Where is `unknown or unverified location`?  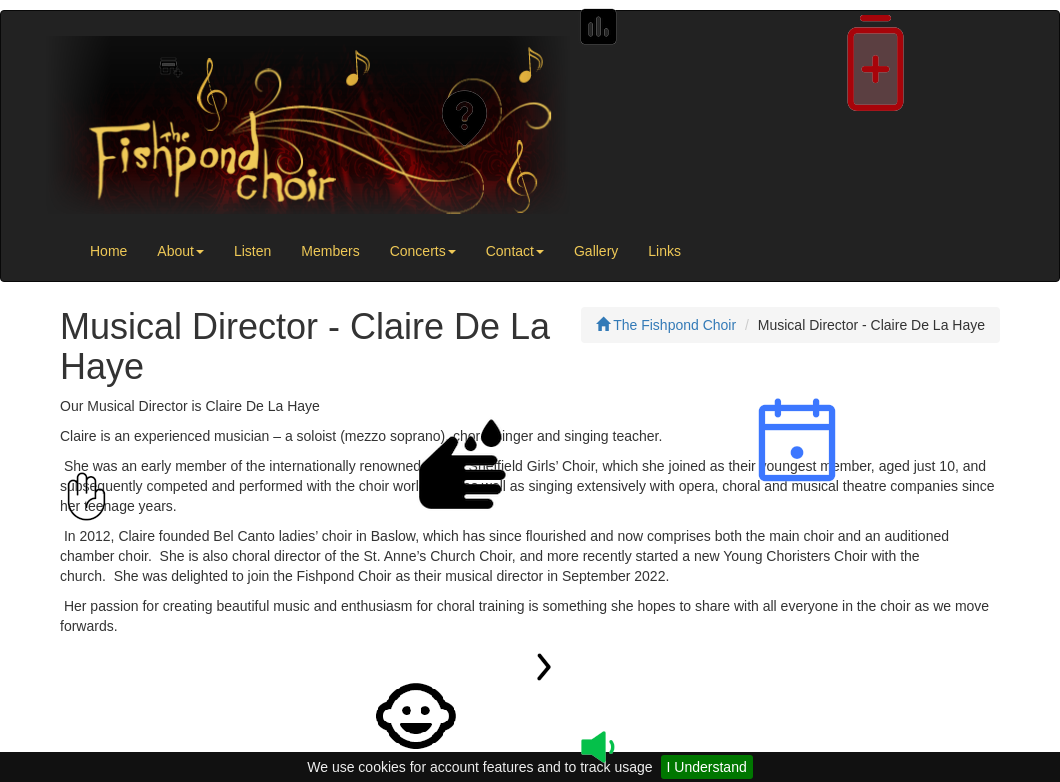
unknown or unverified location is located at coordinates (464, 118).